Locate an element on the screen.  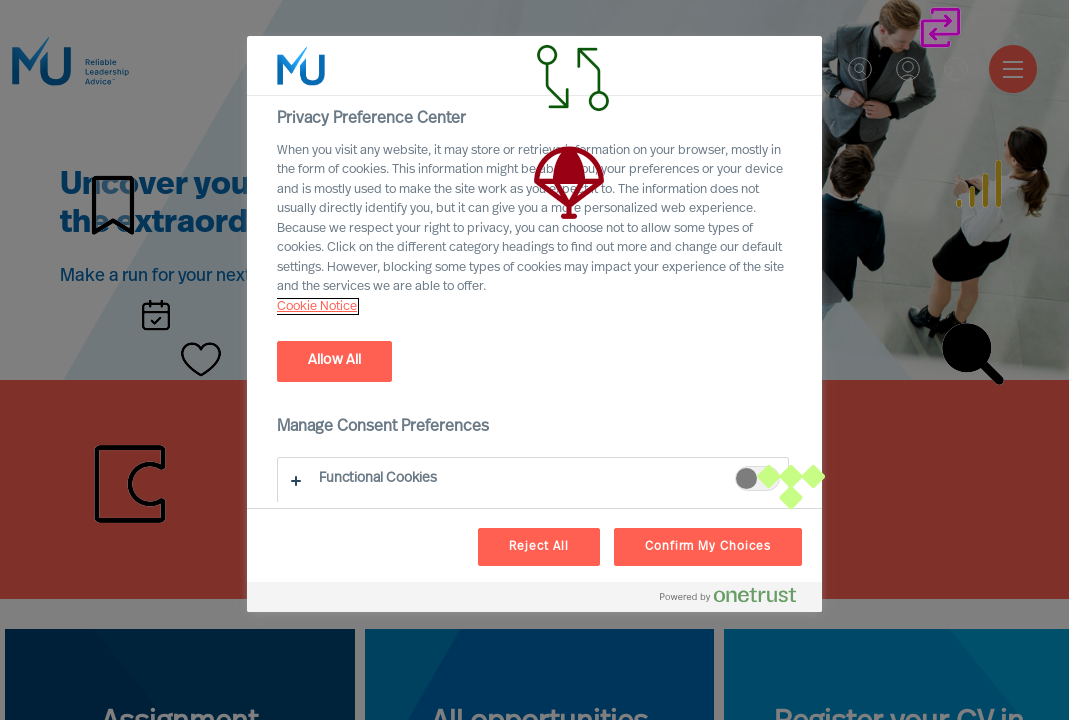
open TIDAL music streaming app is located at coordinates (791, 485).